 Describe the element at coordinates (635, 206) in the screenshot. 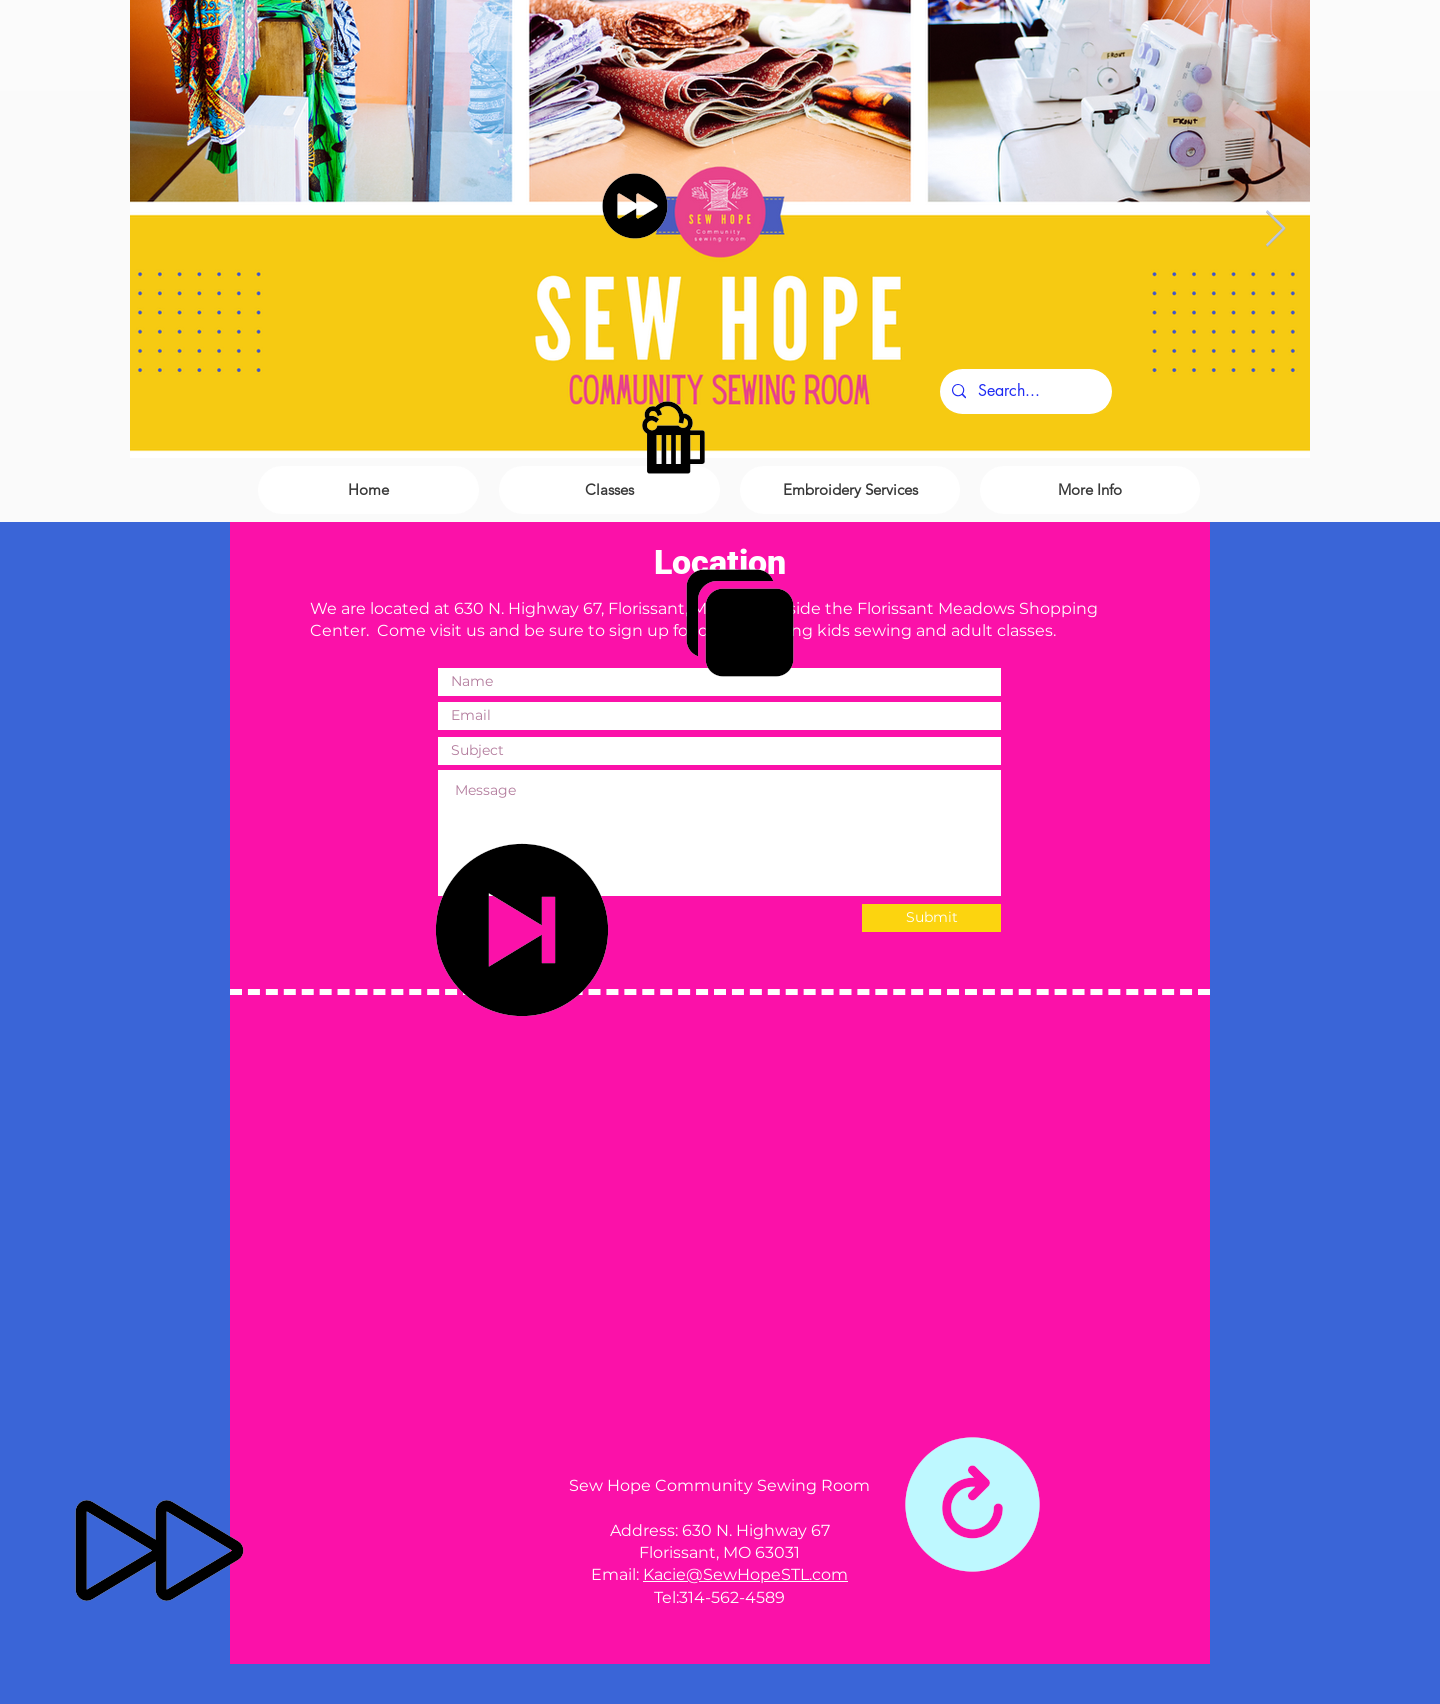

I see `skip forward to the next track` at that location.